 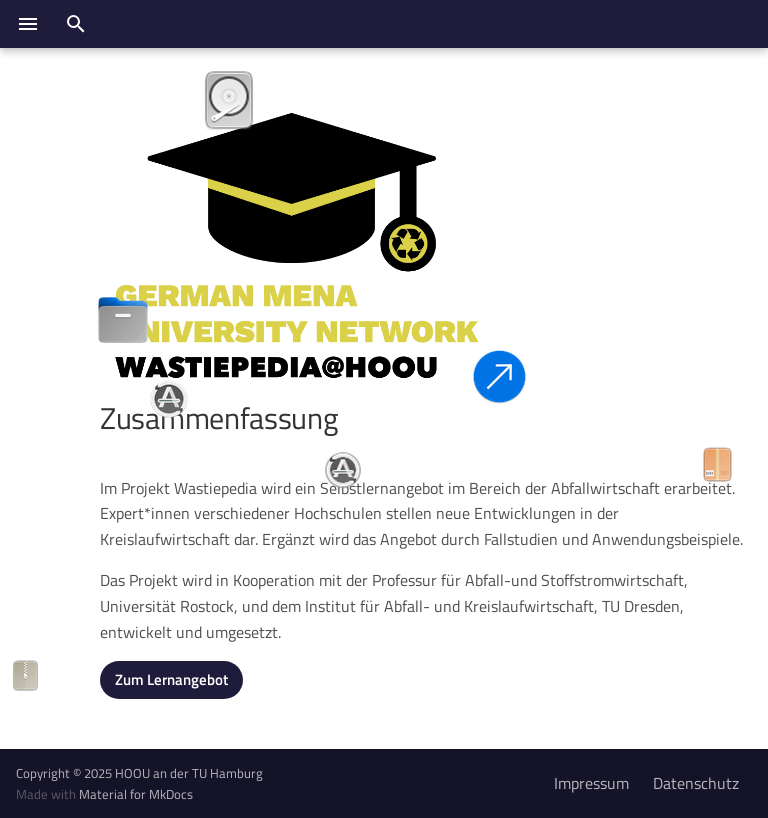 I want to click on open the file manager application, so click(x=123, y=320).